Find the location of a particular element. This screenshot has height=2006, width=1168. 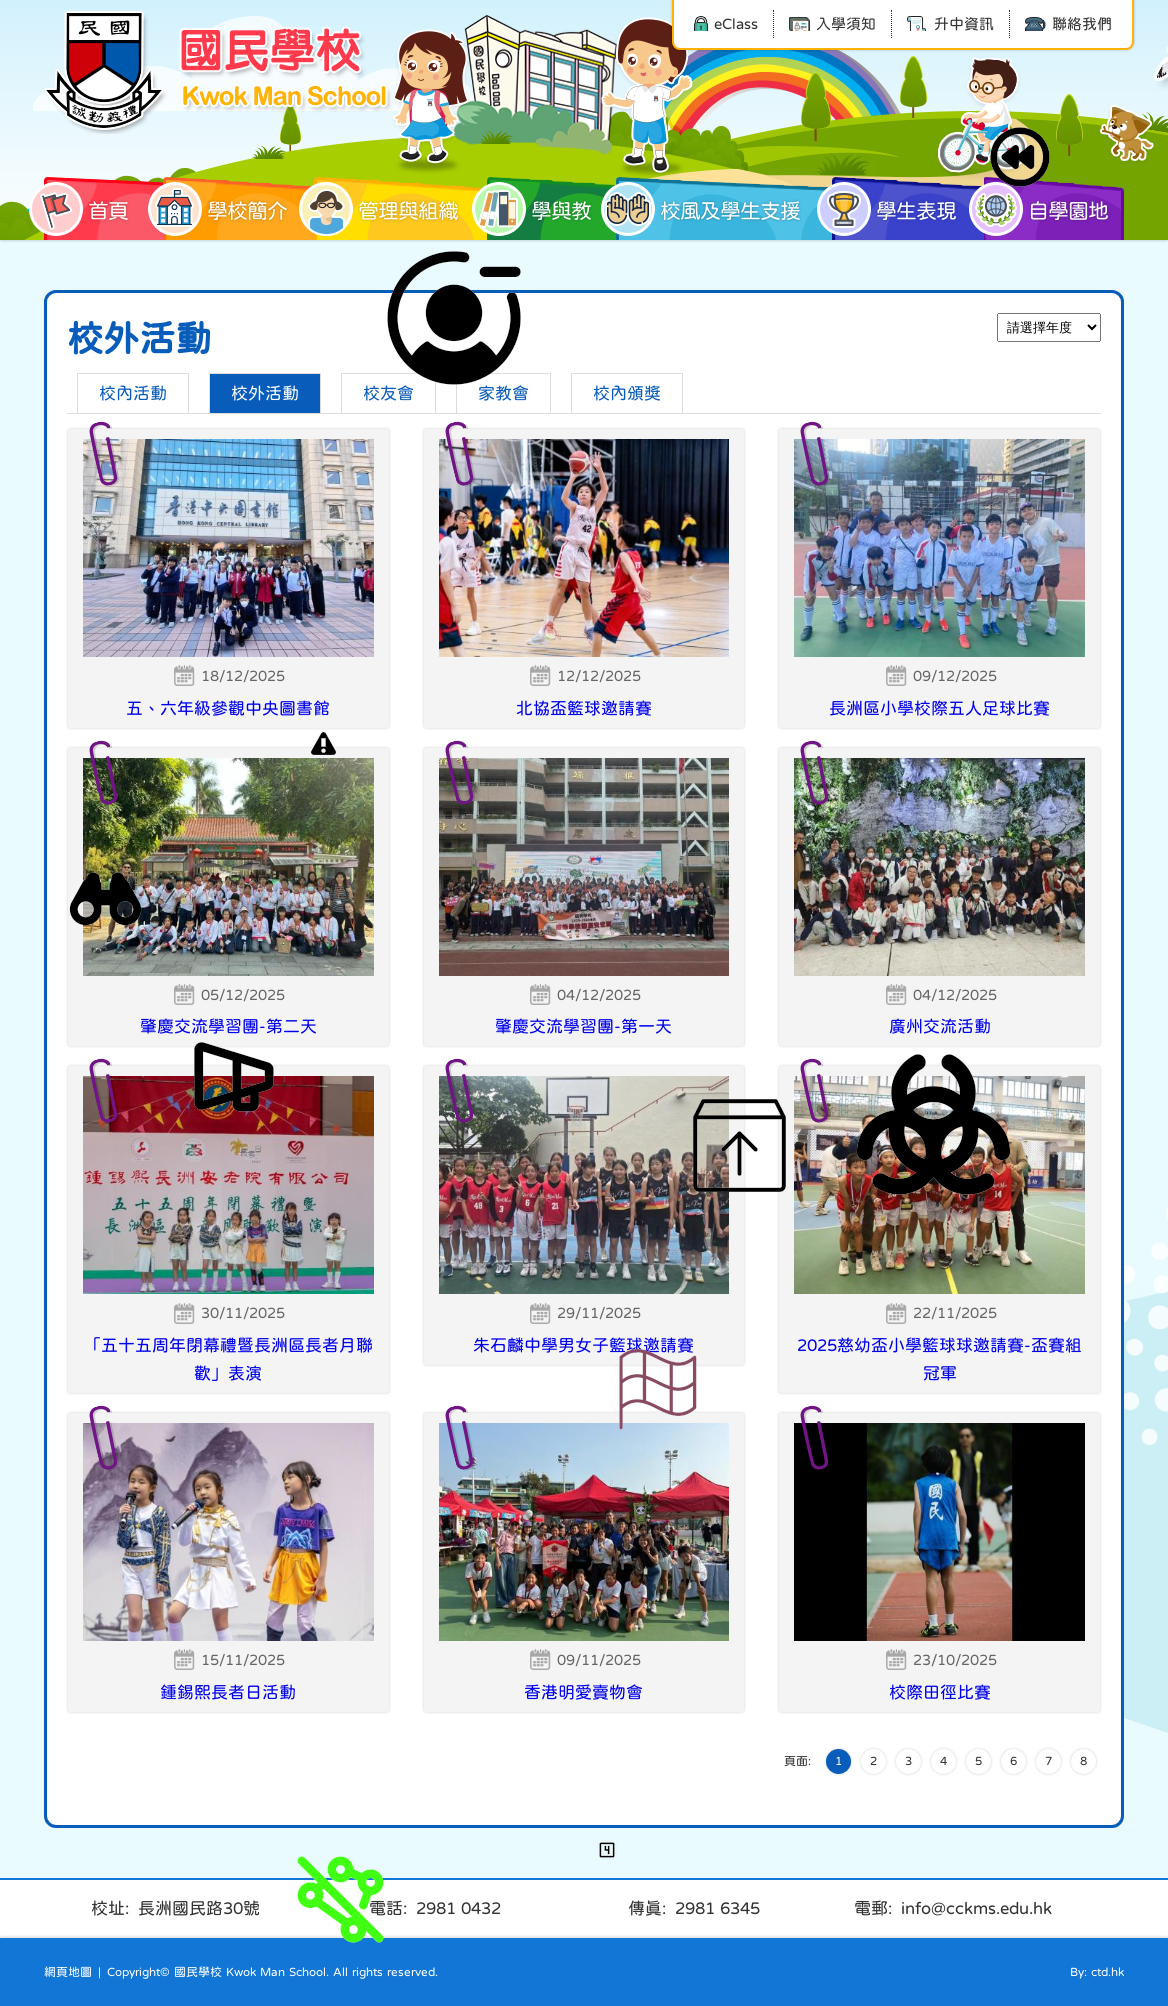

indicates finish line or completion of a task is located at coordinates (654, 1387).